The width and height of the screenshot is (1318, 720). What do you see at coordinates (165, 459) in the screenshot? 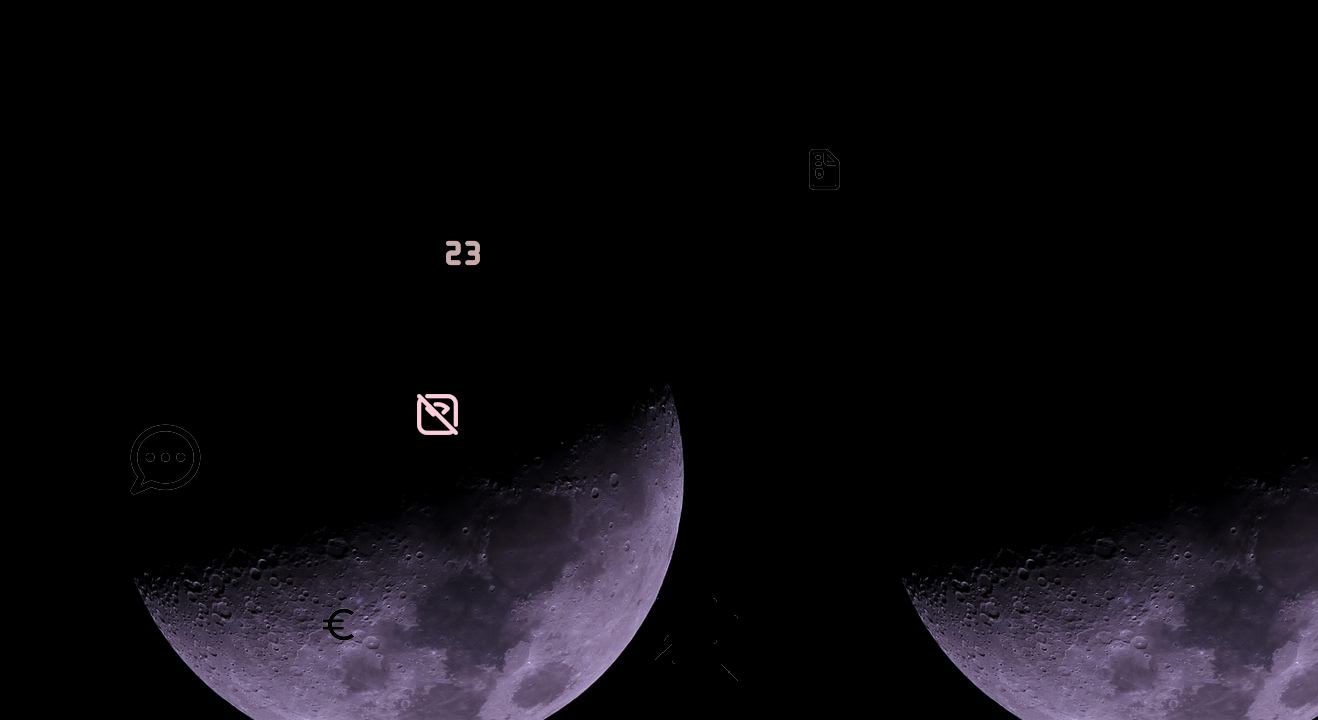
I see `open chat or messaging` at bounding box center [165, 459].